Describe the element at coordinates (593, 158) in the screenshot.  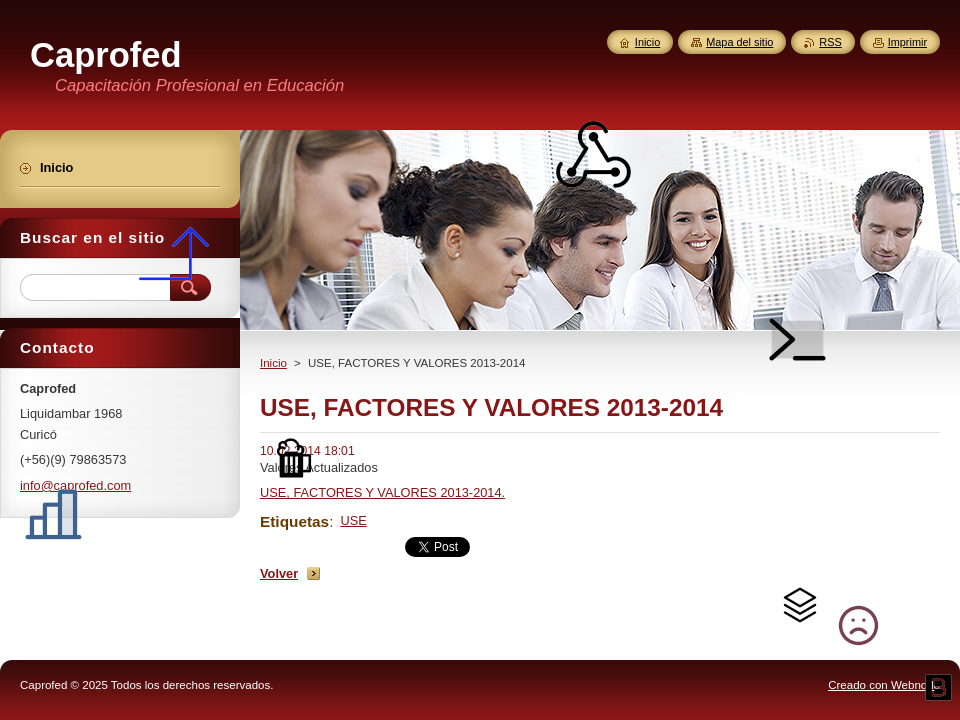
I see `configure webhook integrations` at that location.